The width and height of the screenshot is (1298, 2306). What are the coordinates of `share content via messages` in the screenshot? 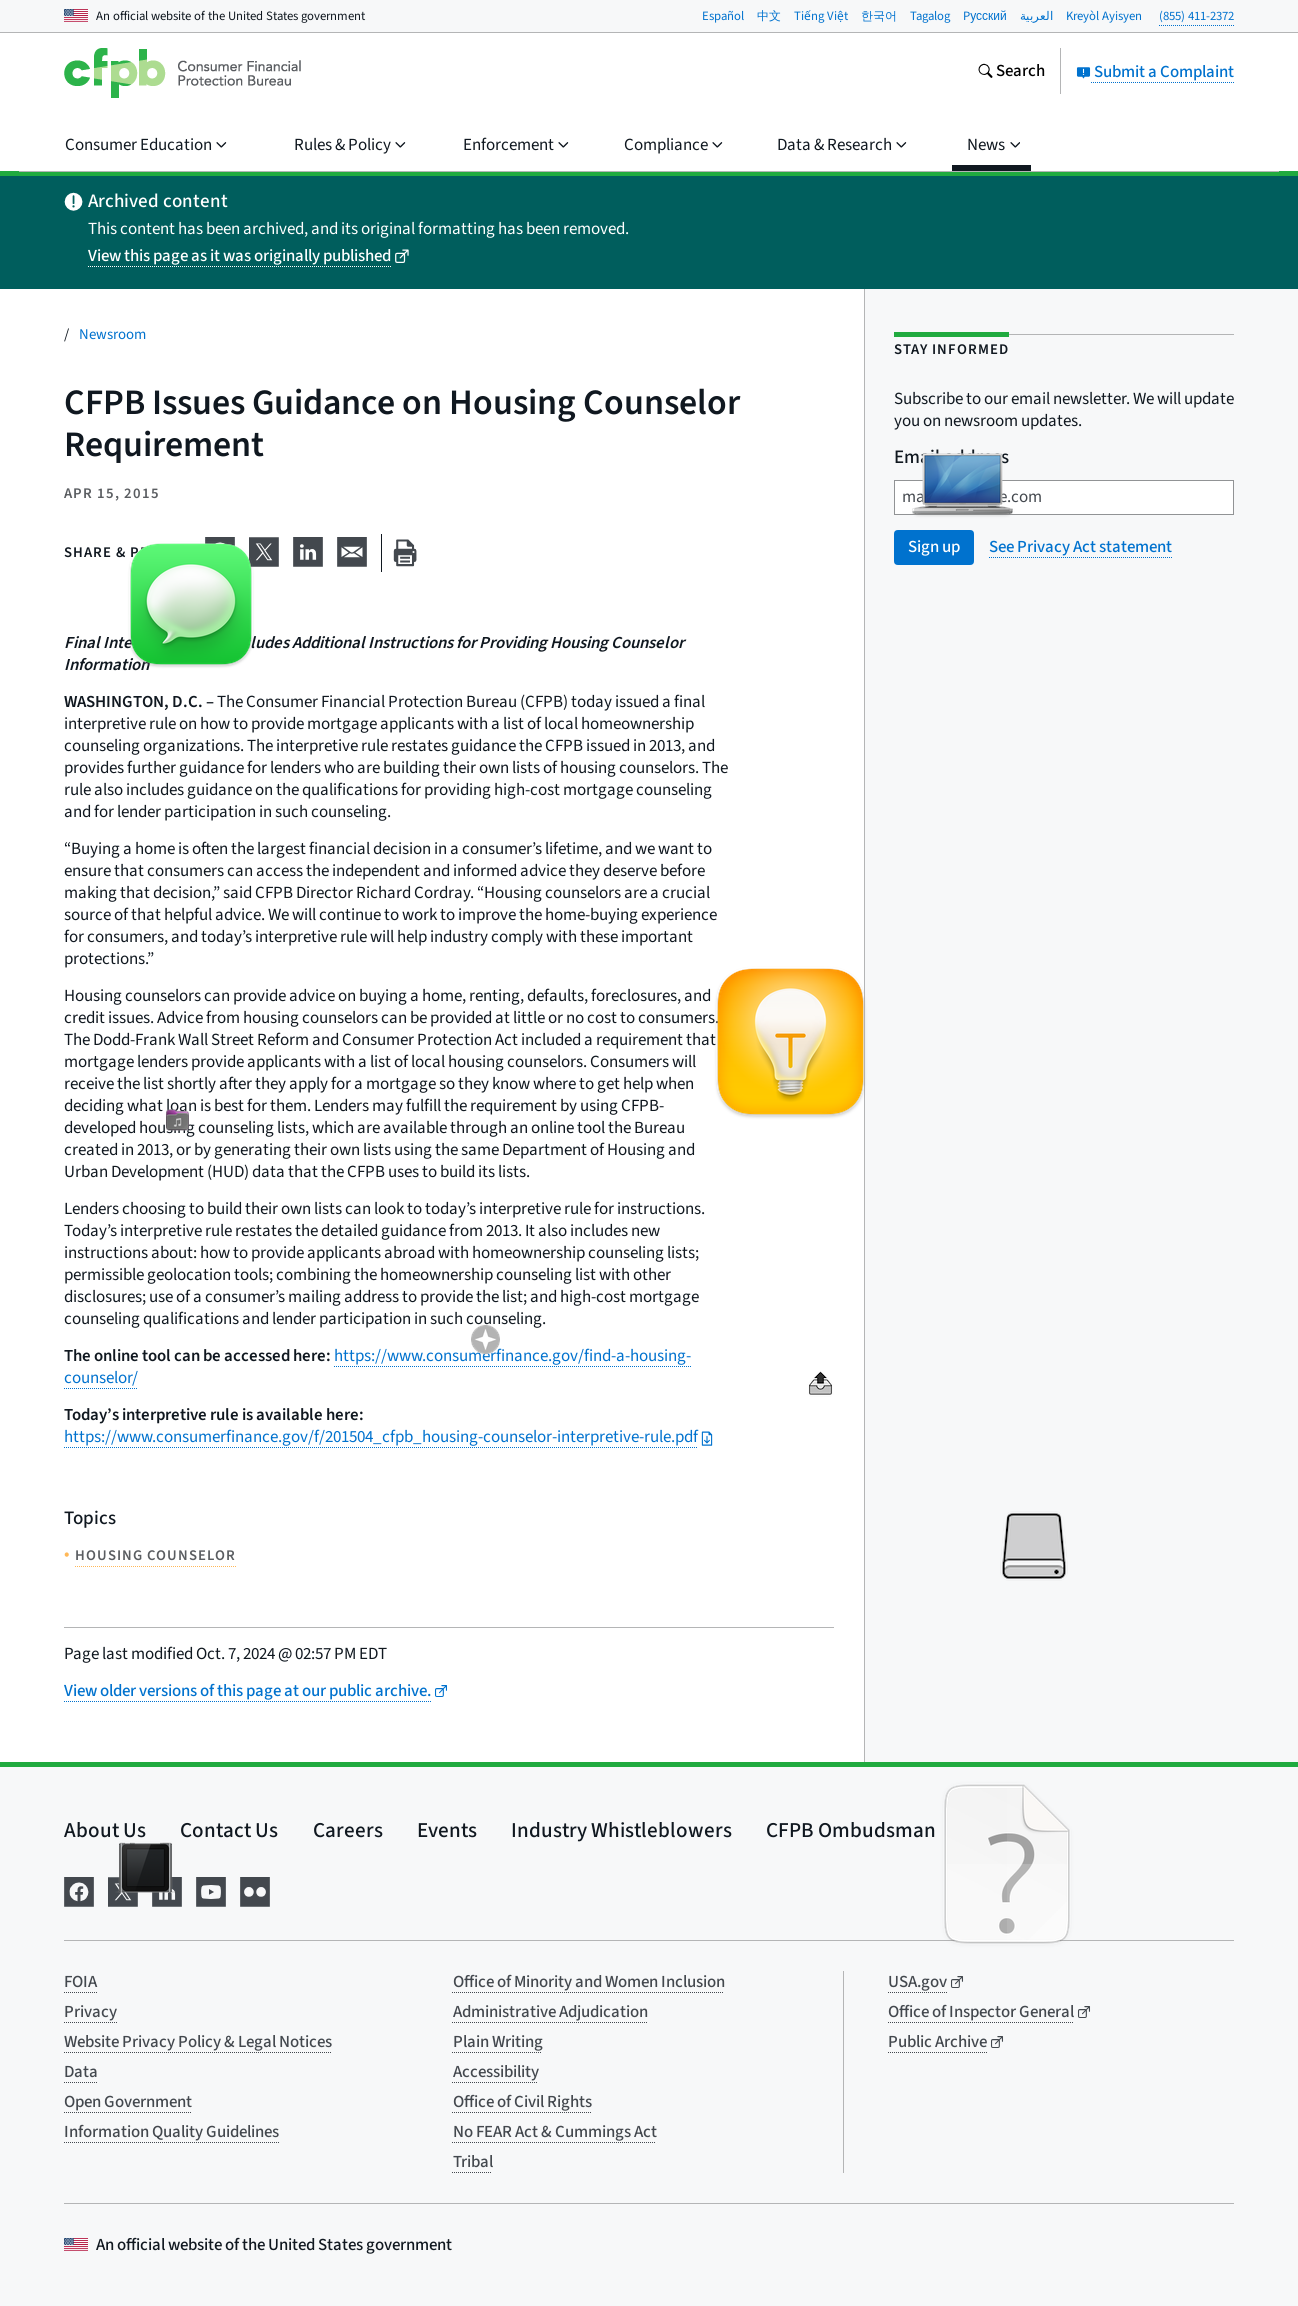 It's located at (191, 604).